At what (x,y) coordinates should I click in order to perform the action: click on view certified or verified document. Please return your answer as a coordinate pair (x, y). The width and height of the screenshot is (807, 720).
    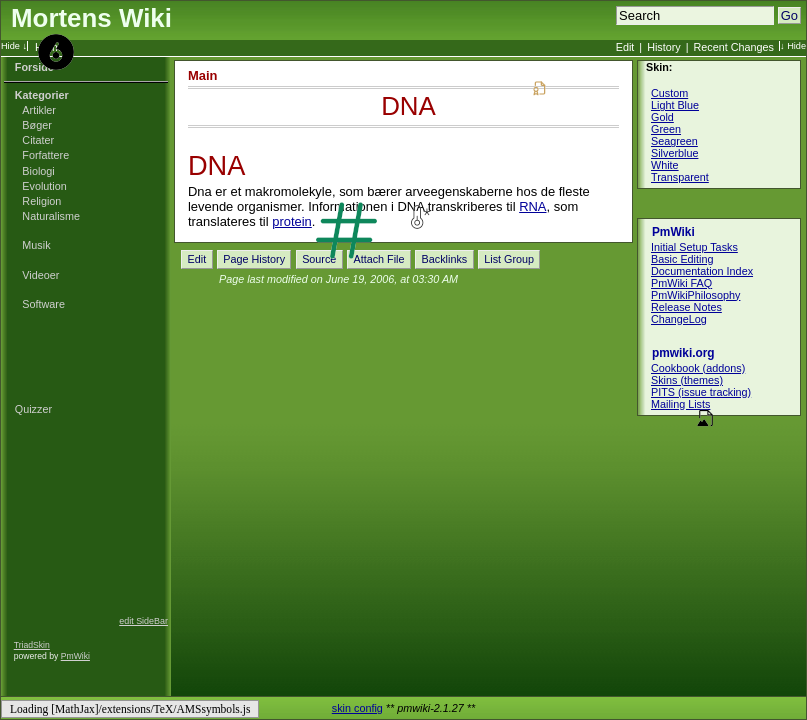
    Looking at the image, I should click on (540, 88).